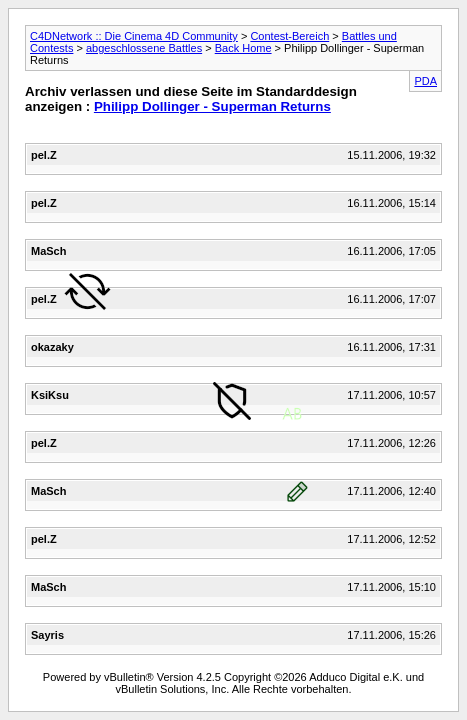 The height and width of the screenshot is (720, 467). I want to click on edit content or text, so click(297, 492).